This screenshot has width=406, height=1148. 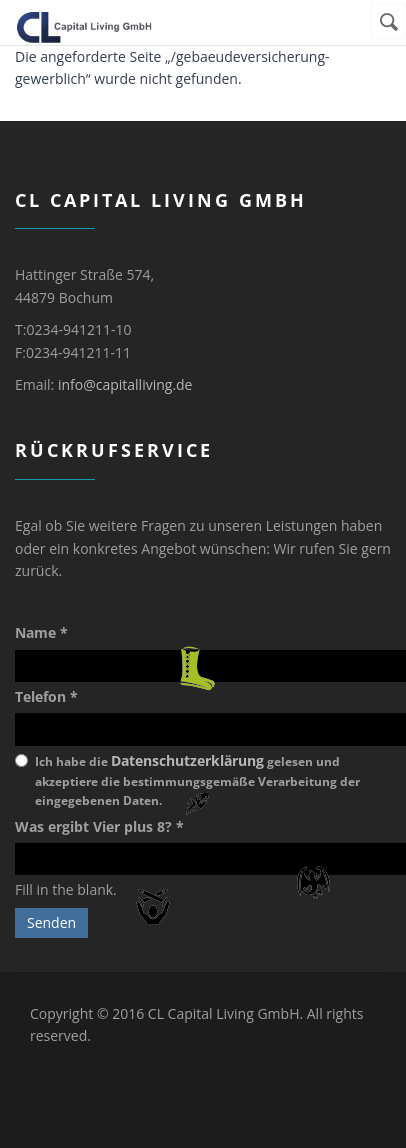 What do you see at coordinates (153, 906) in the screenshot?
I see `view combat power or battle strength` at bounding box center [153, 906].